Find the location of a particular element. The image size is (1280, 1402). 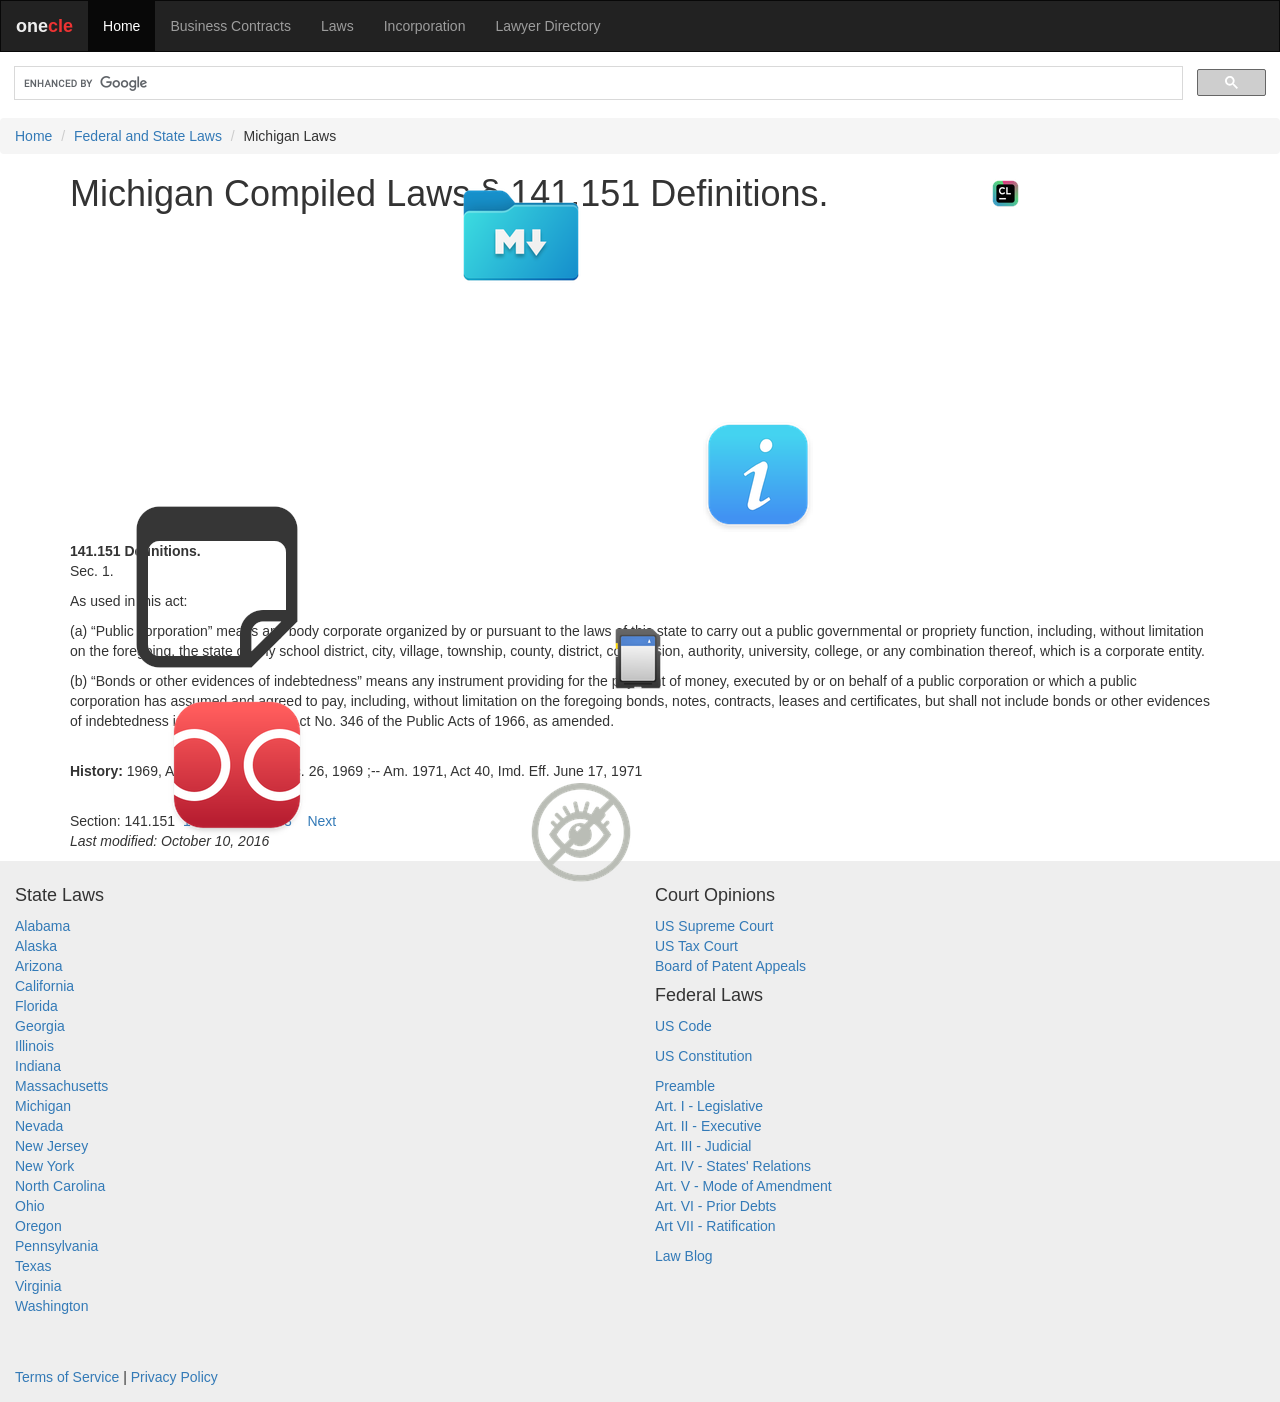

access SD card or memory card storage is located at coordinates (638, 659).